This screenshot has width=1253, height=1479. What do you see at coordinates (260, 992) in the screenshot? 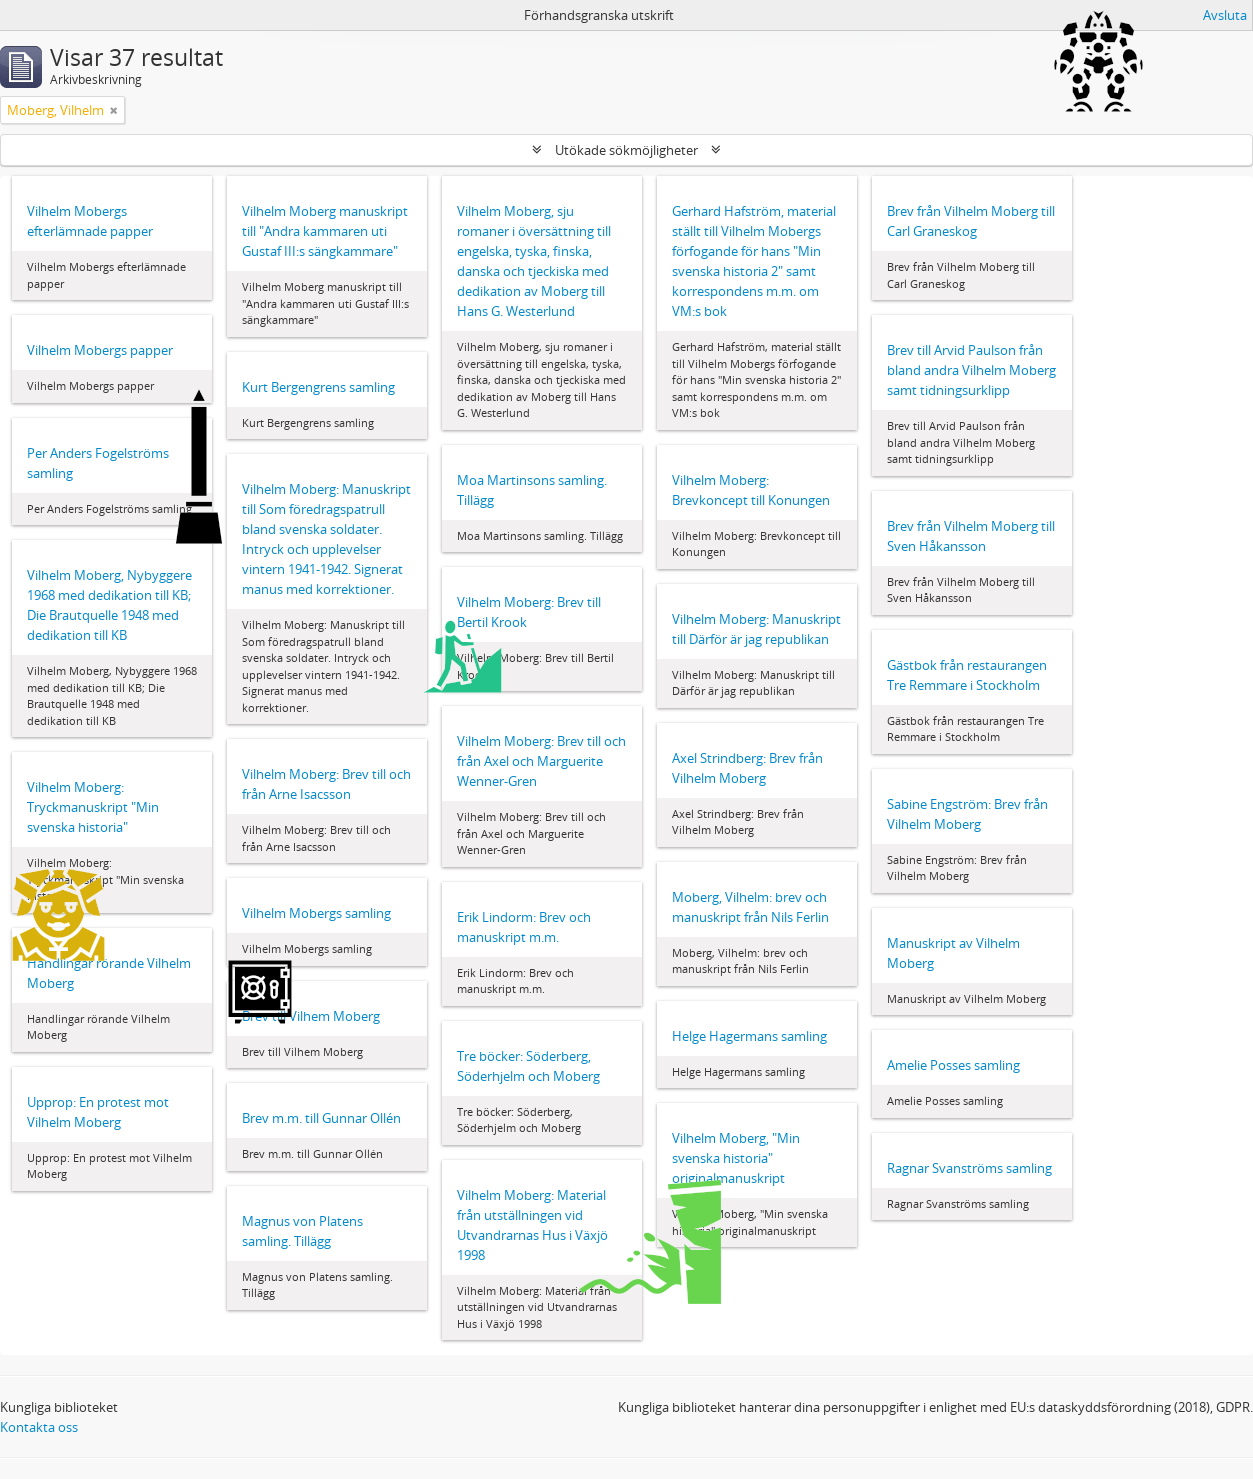
I see `access secure storage or vault` at bounding box center [260, 992].